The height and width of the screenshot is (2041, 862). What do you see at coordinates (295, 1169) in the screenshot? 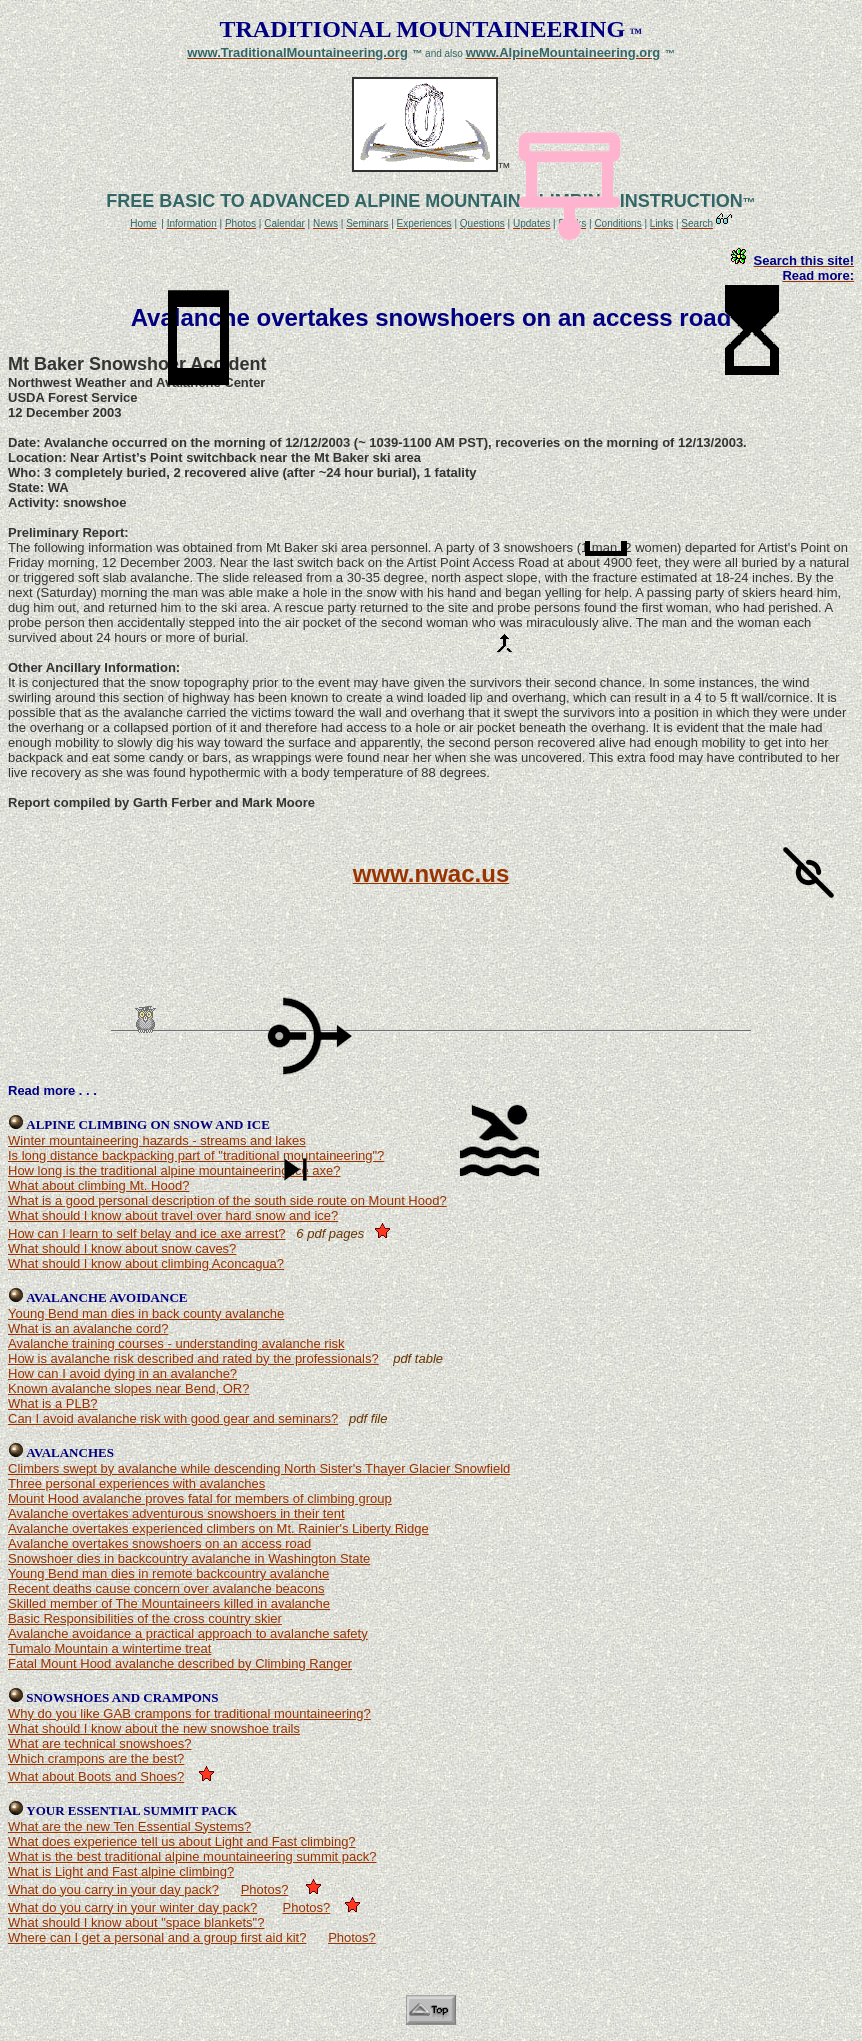
I see `skip to the next track or media item` at bounding box center [295, 1169].